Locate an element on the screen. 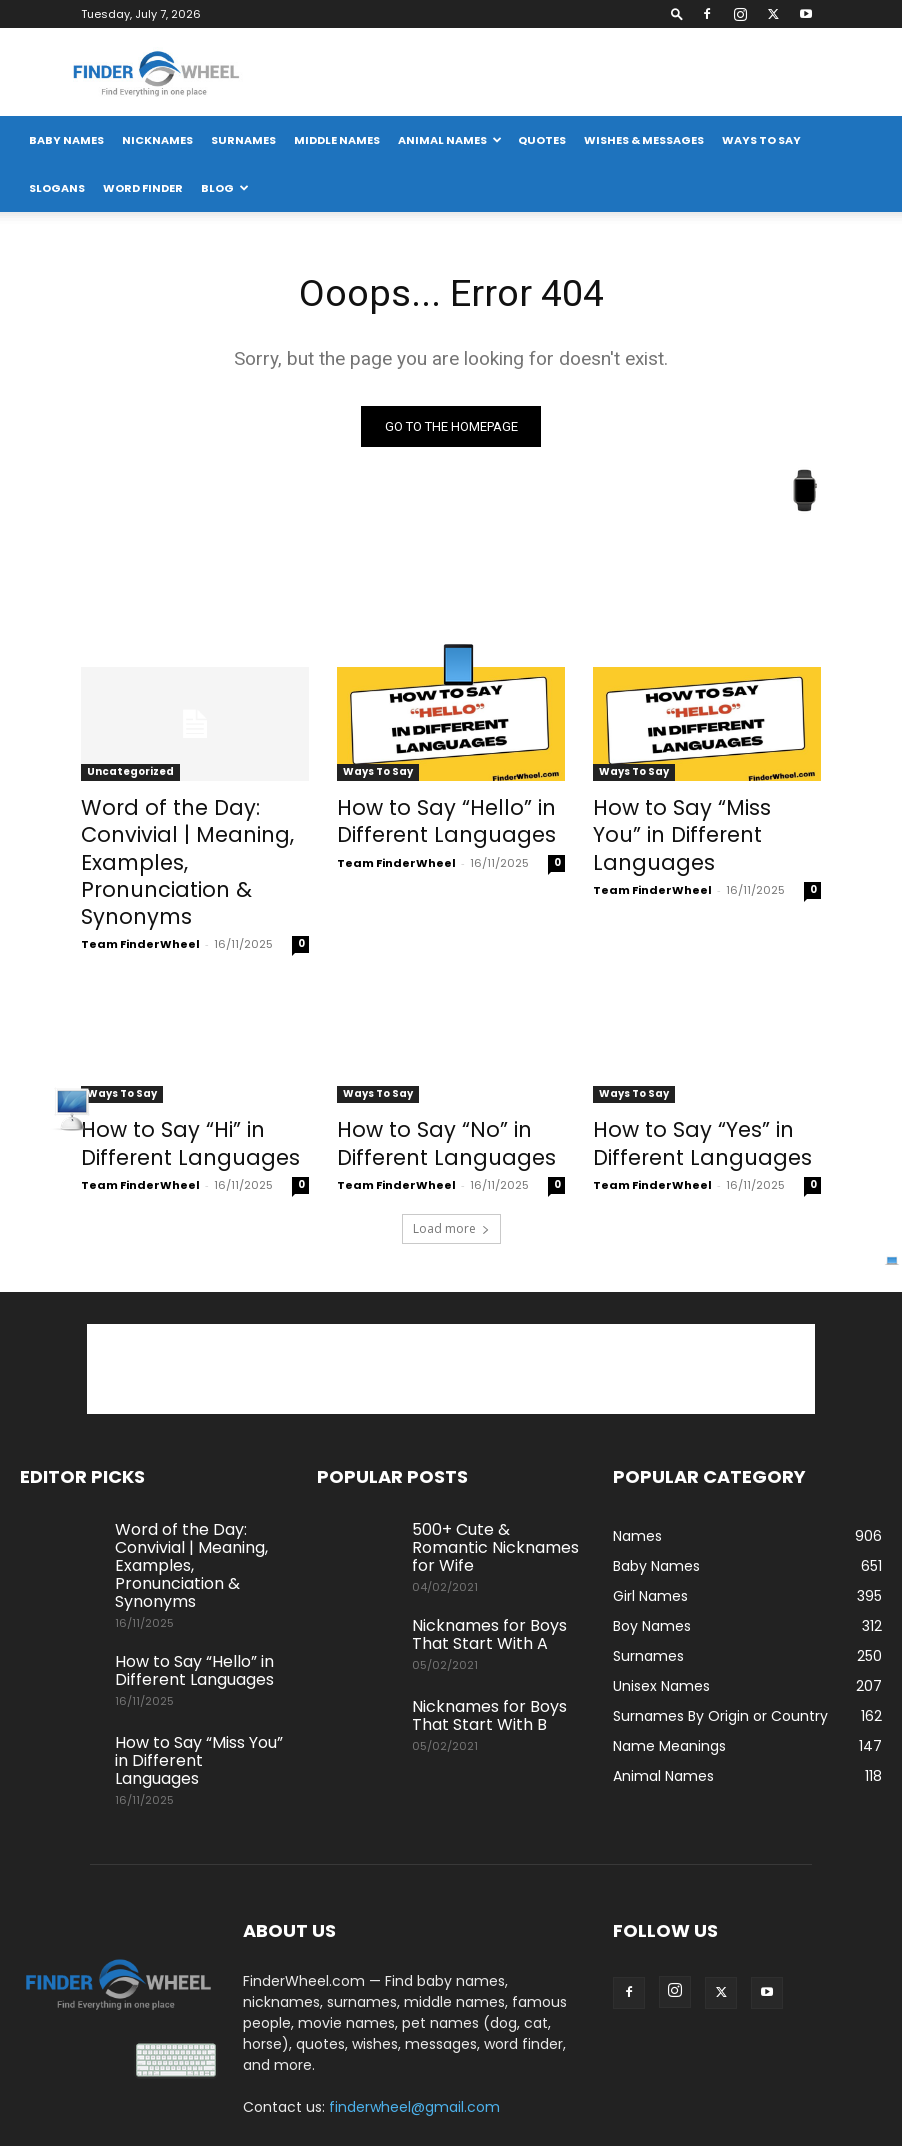 This screenshot has height=2146, width=902. manage connected iPad device is located at coordinates (458, 664).